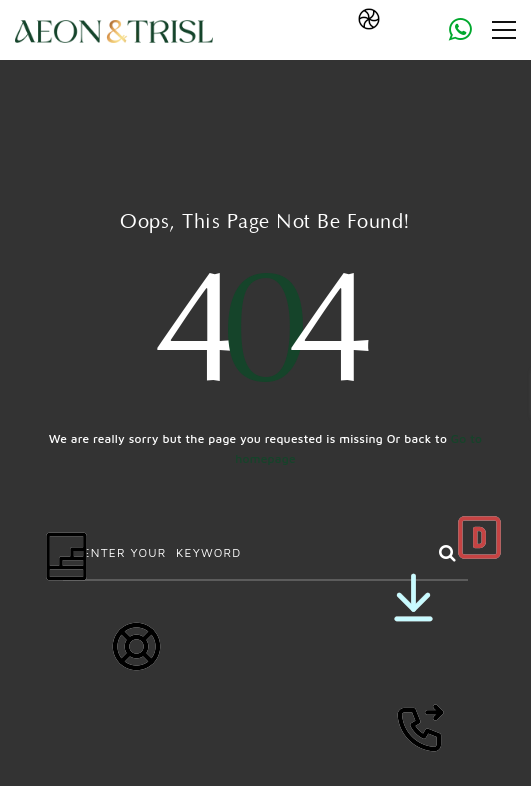 The image size is (531, 786). Describe the element at coordinates (136, 646) in the screenshot. I see `access help or support center` at that location.